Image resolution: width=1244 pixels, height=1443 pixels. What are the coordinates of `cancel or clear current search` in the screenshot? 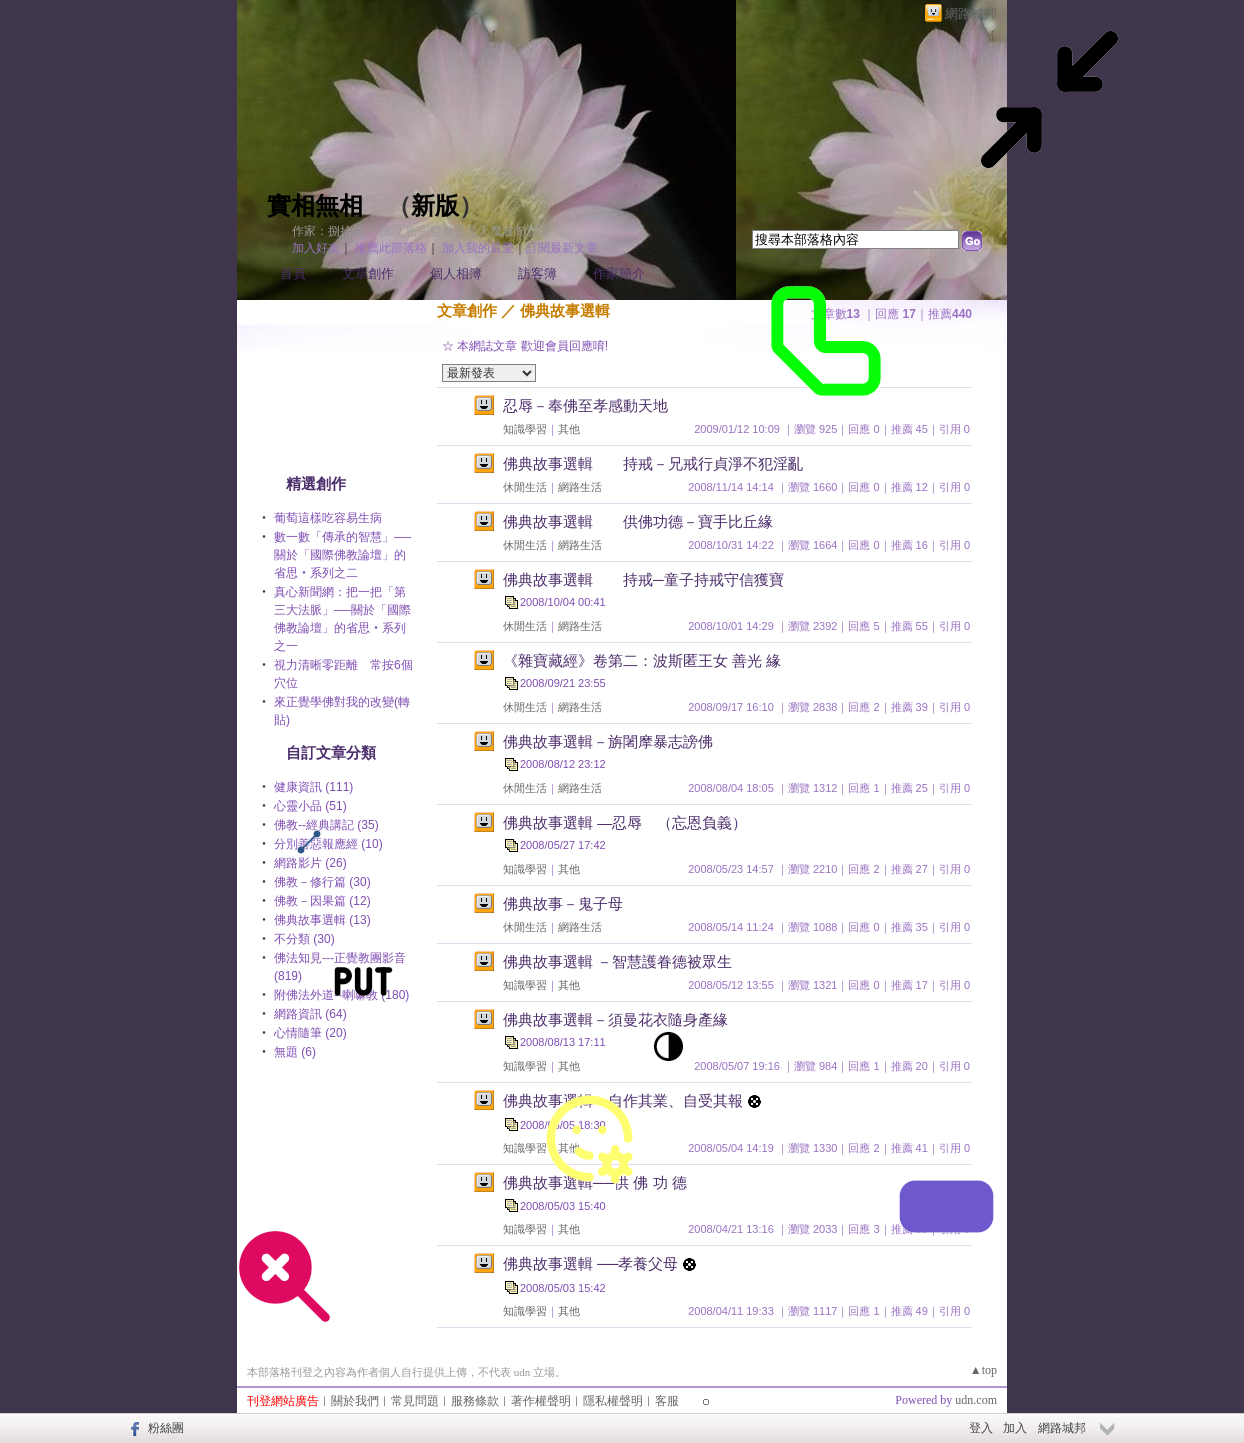 It's located at (284, 1276).